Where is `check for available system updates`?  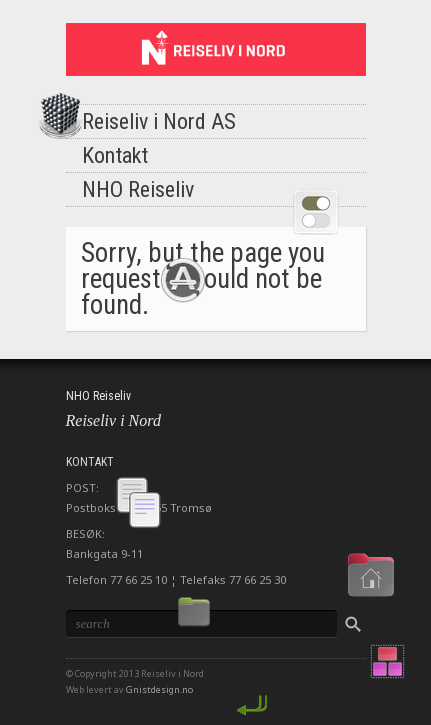
check for available system updates is located at coordinates (183, 280).